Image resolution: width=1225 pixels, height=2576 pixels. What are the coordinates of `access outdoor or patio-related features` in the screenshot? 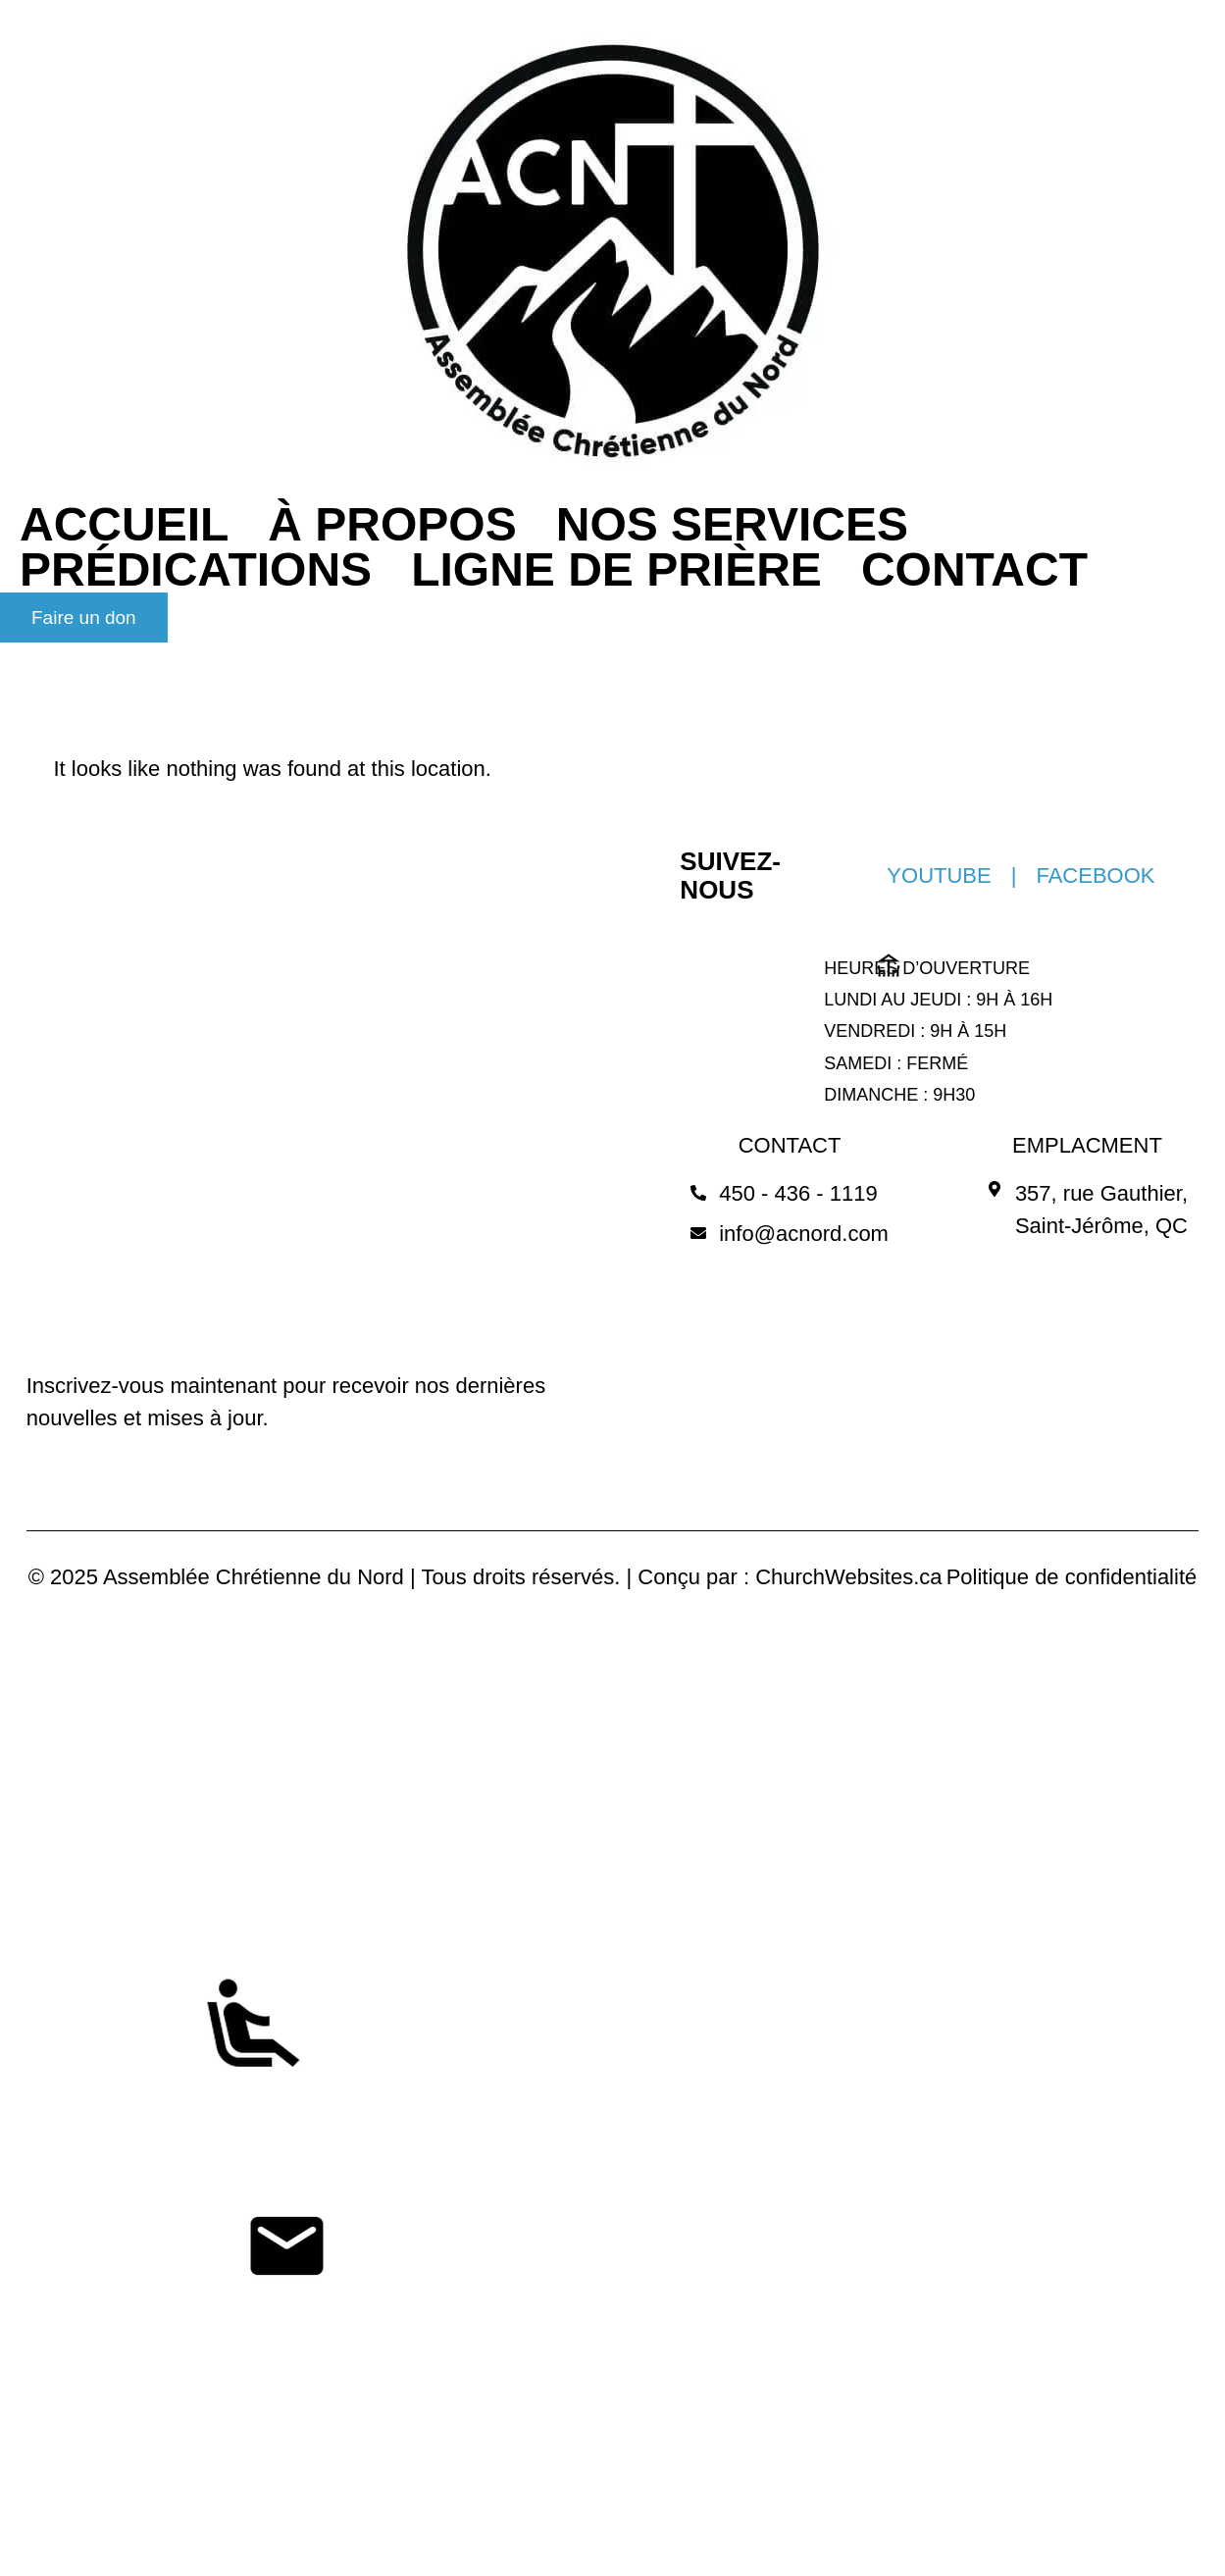 It's located at (889, 965).